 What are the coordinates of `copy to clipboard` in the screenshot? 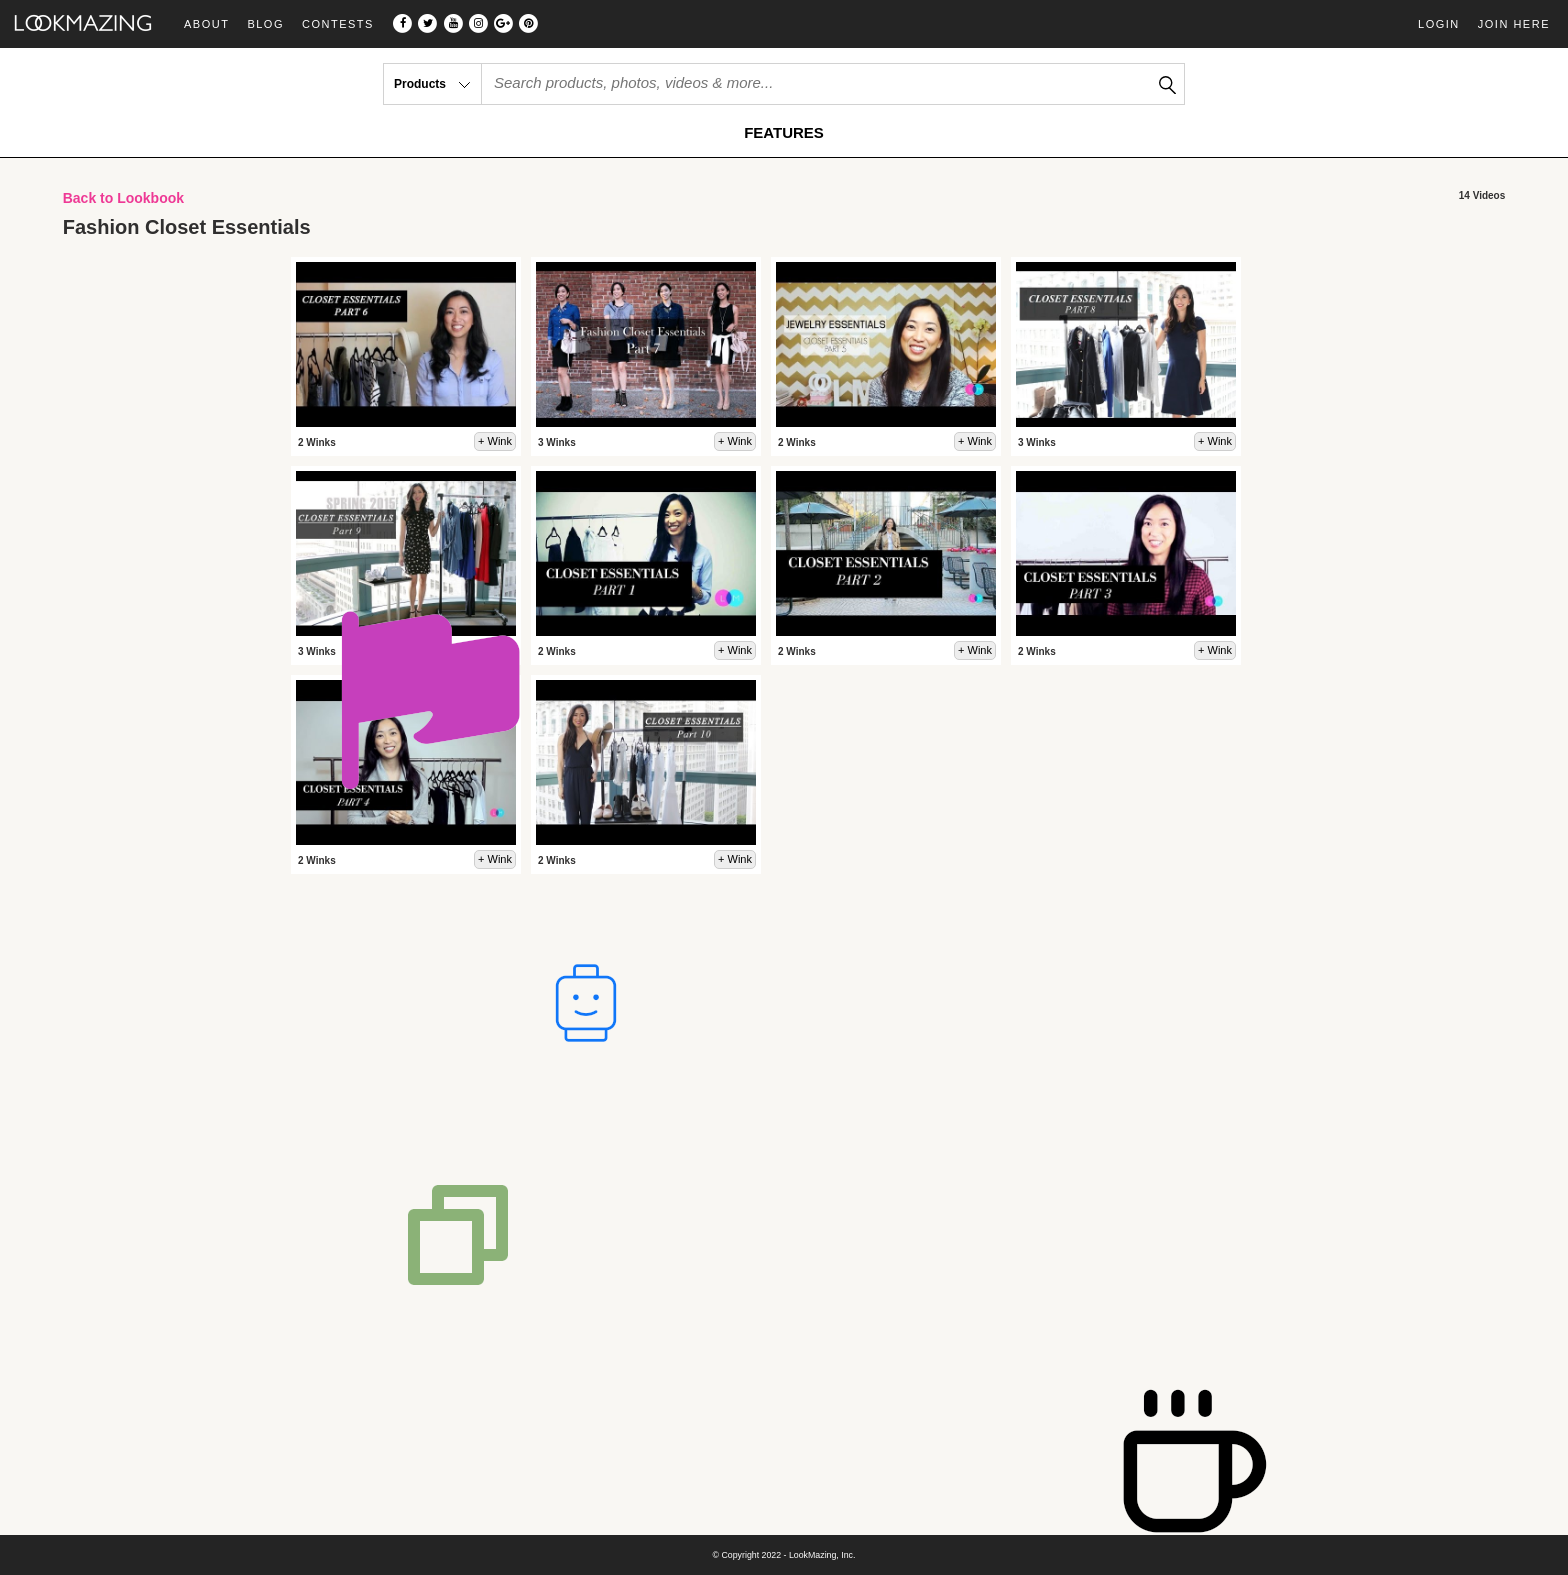 It's located at (458, 1235).